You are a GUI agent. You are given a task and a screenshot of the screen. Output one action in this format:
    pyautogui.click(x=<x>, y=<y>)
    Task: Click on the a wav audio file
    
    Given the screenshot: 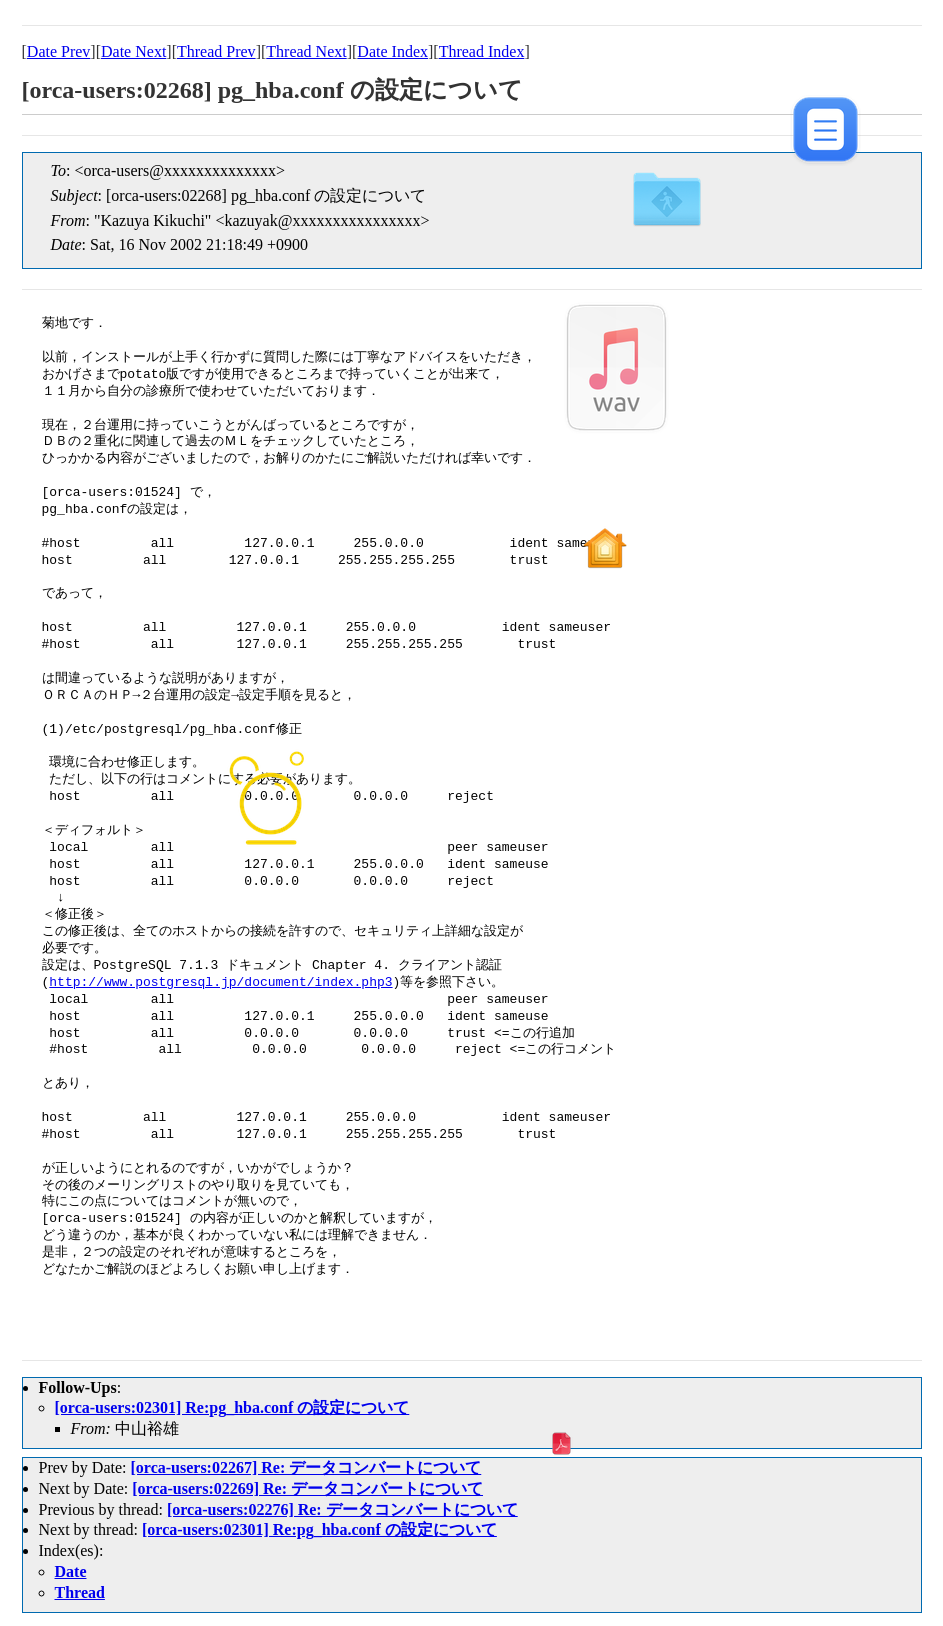 What is the action you would take?
    pyautogui.click(x=616, y=367)
    